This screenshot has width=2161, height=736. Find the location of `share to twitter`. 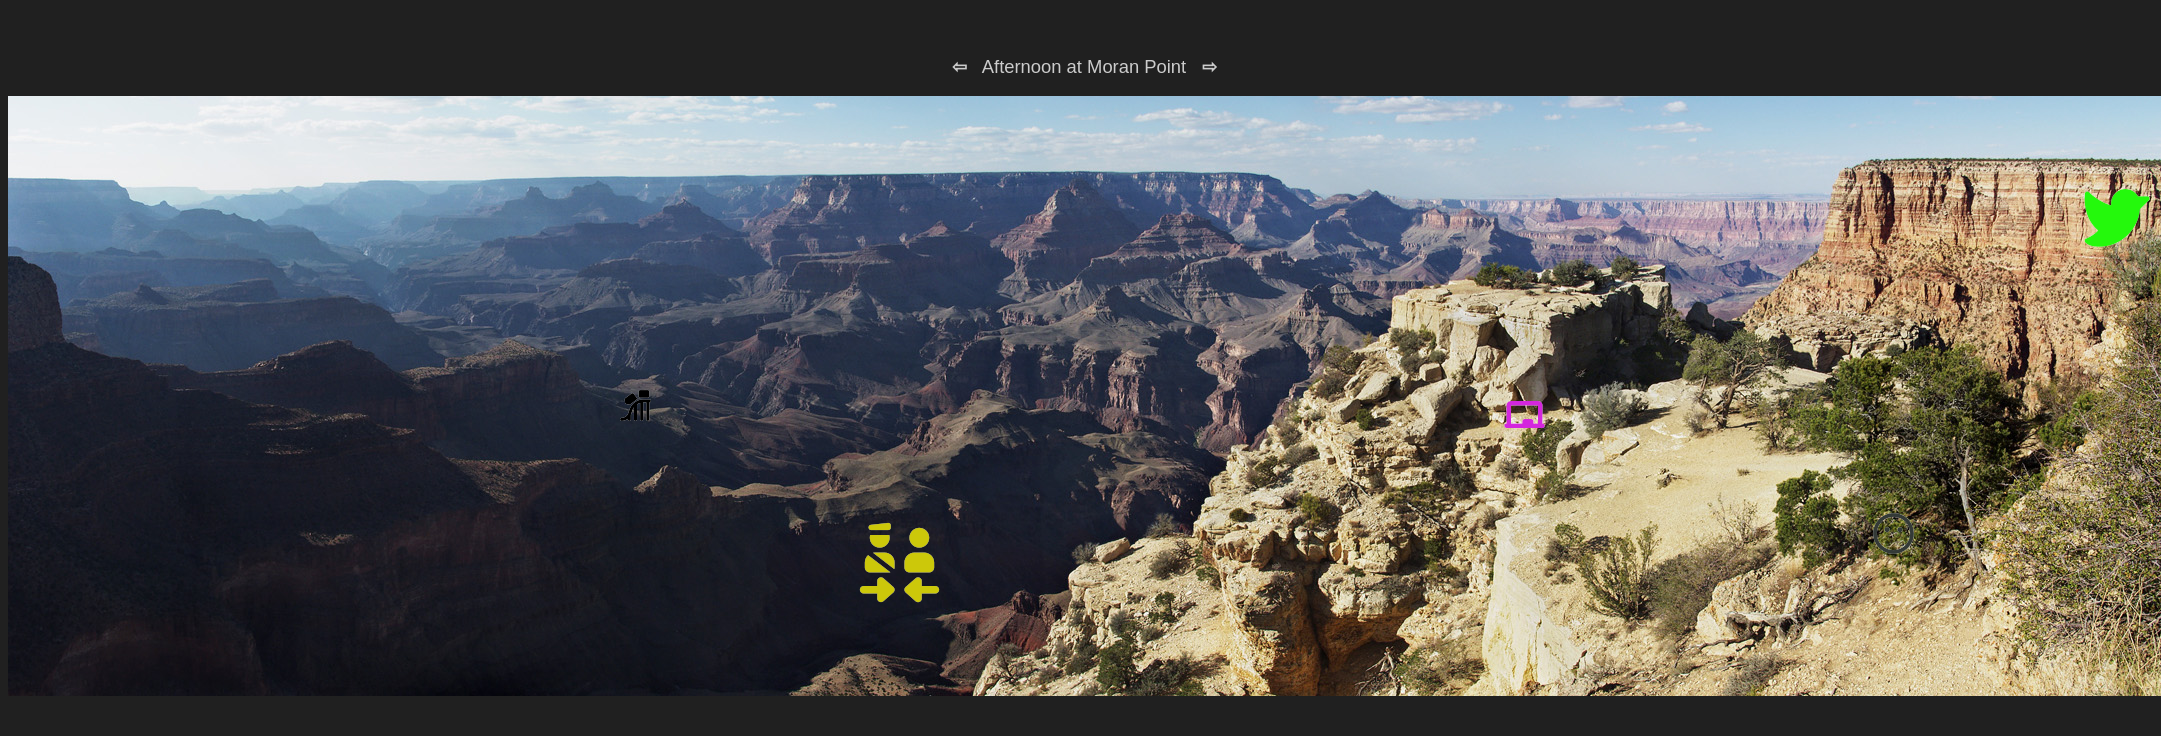

share to twitter is located at coordinates (2113, 215).